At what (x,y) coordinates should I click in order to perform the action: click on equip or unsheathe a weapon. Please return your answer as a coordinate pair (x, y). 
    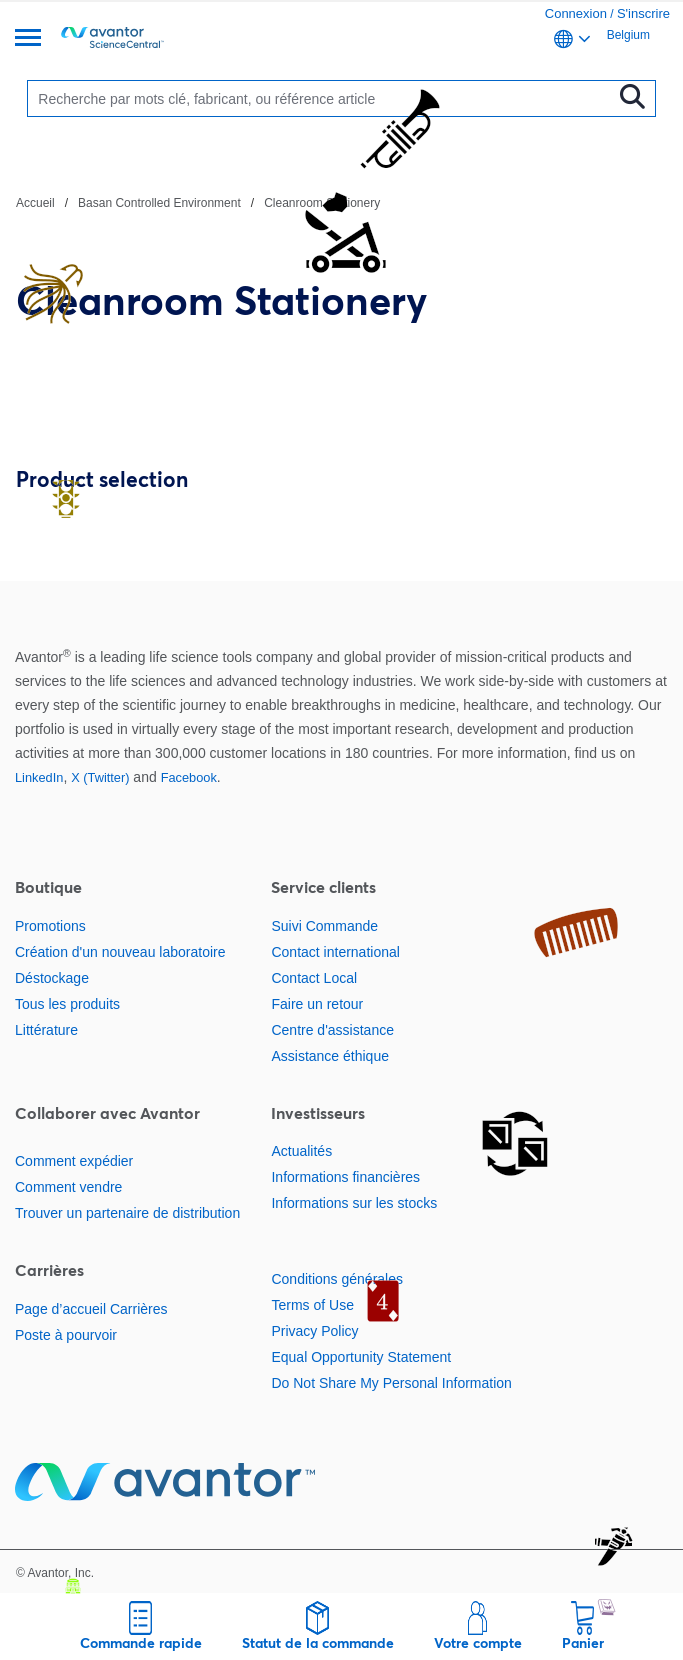
    Looking at the image, I should click on (613, 1546).